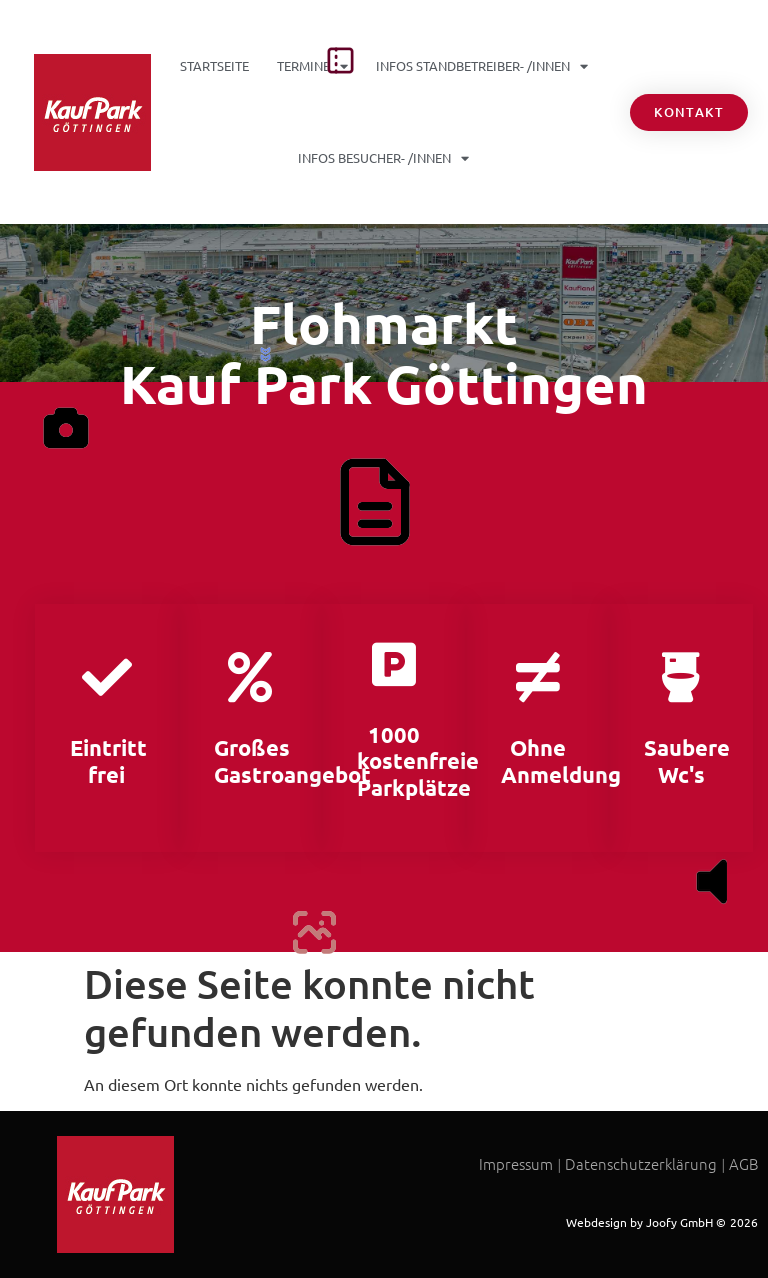  What do you see at coordinates (340, 60) in the screenshot?
I see `toggle sidebar panel off` at bounding box center [340, 60].